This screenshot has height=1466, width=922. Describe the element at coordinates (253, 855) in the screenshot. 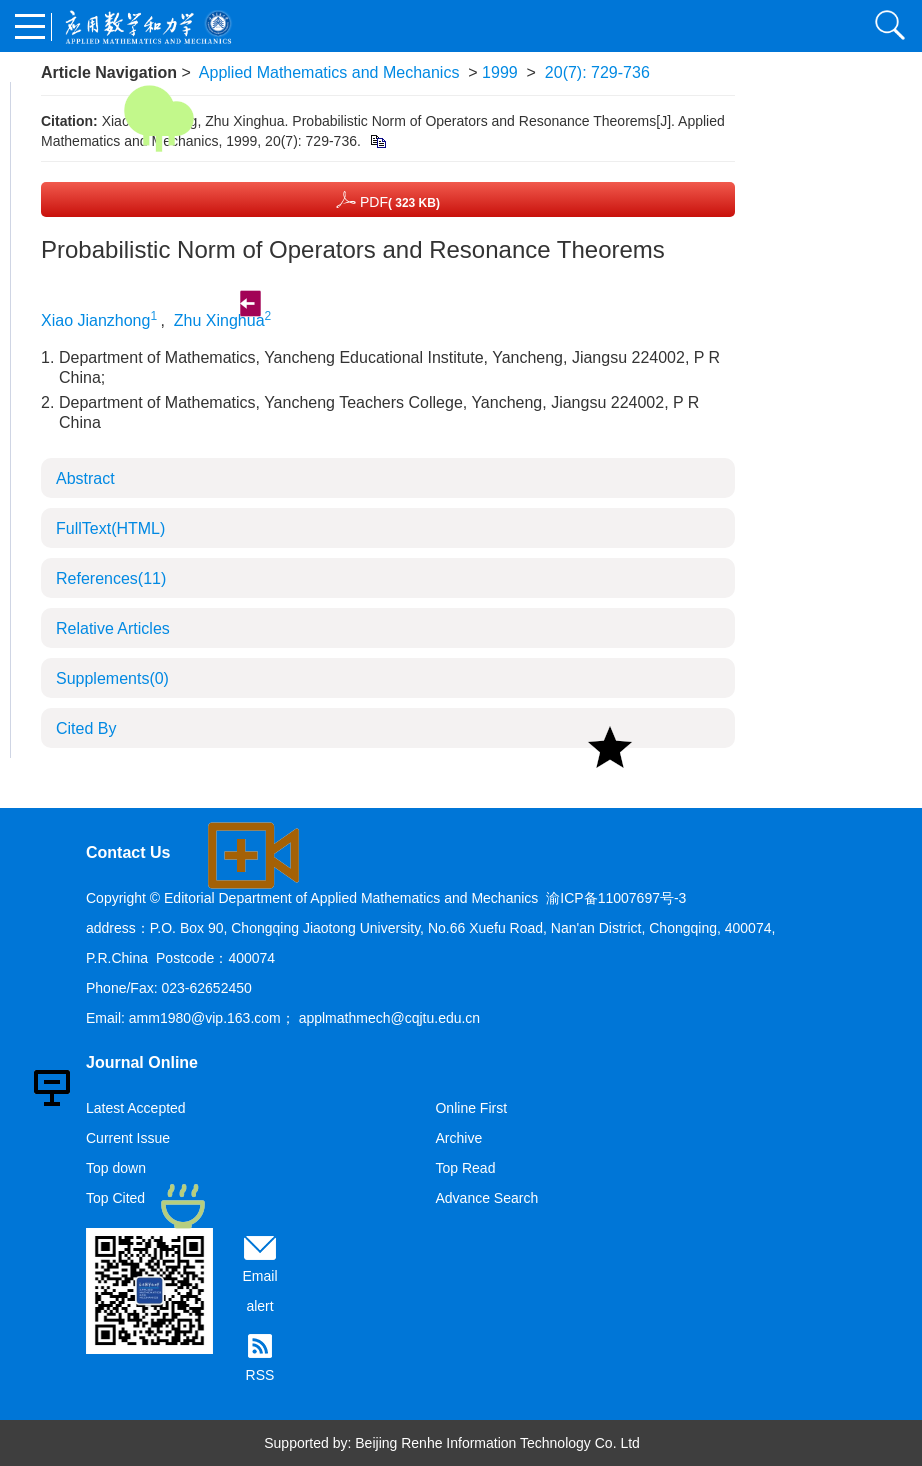

I see `add a new video recording` at that location.